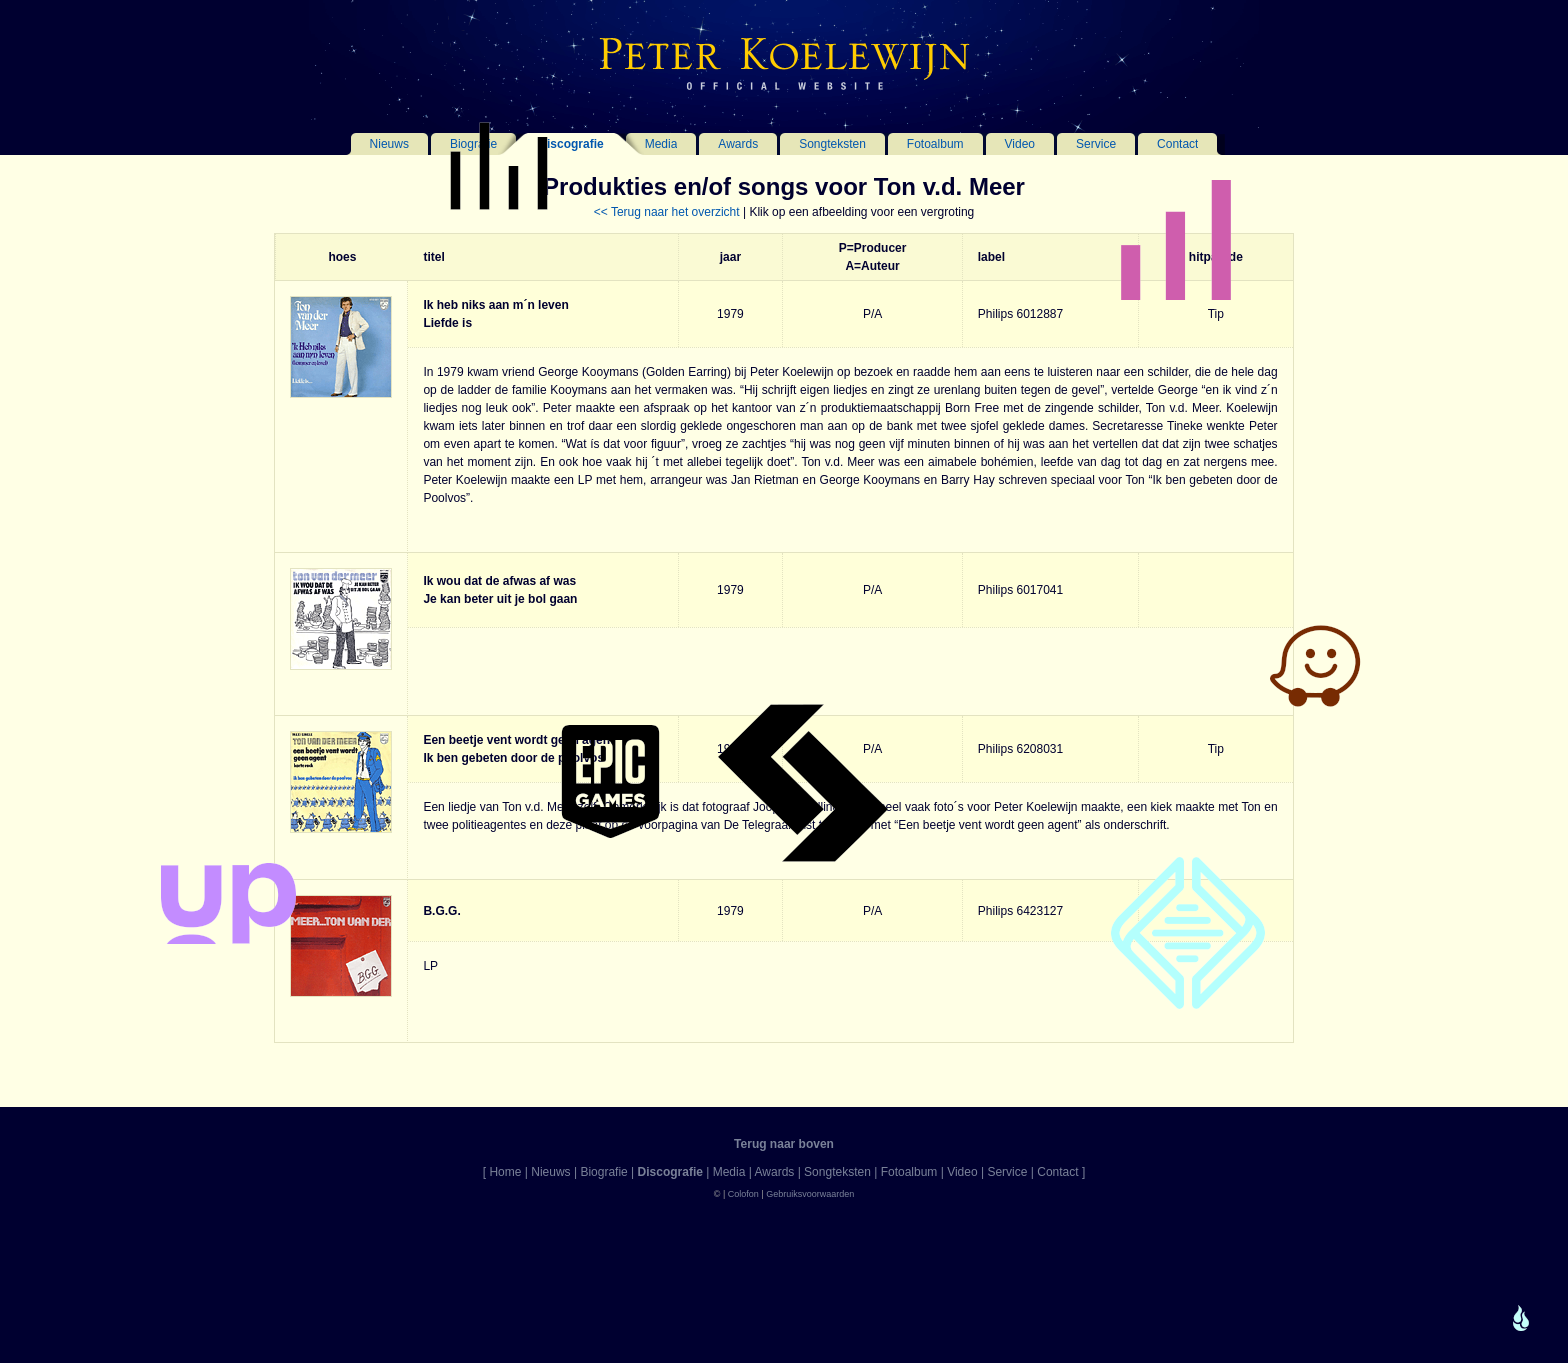  I want to click on open Waze navigation app, so click(1315, 666).